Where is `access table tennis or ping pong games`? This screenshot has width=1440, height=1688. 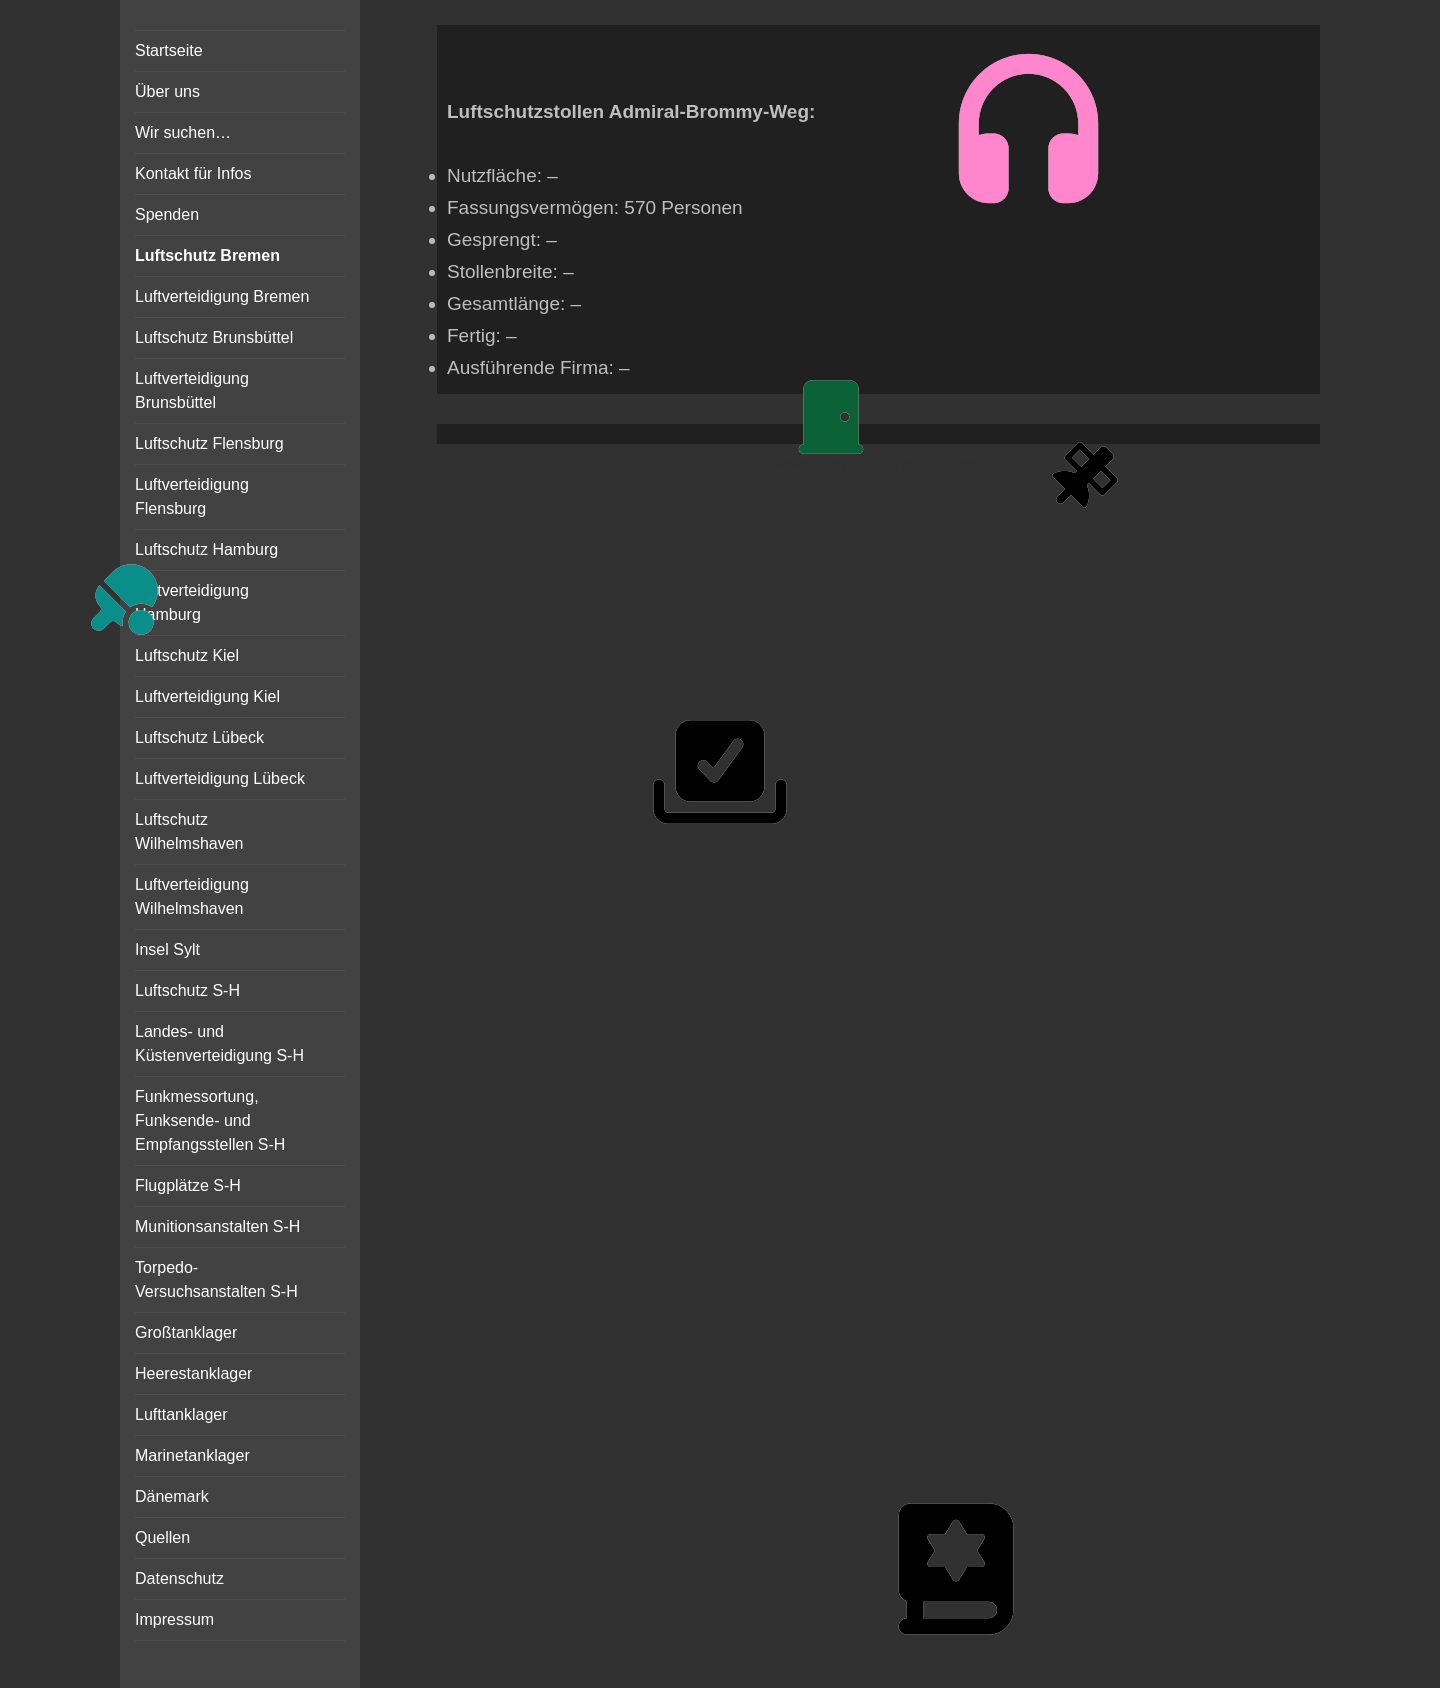 access table tennis or ping pong games is located at coordinates (124, 597).